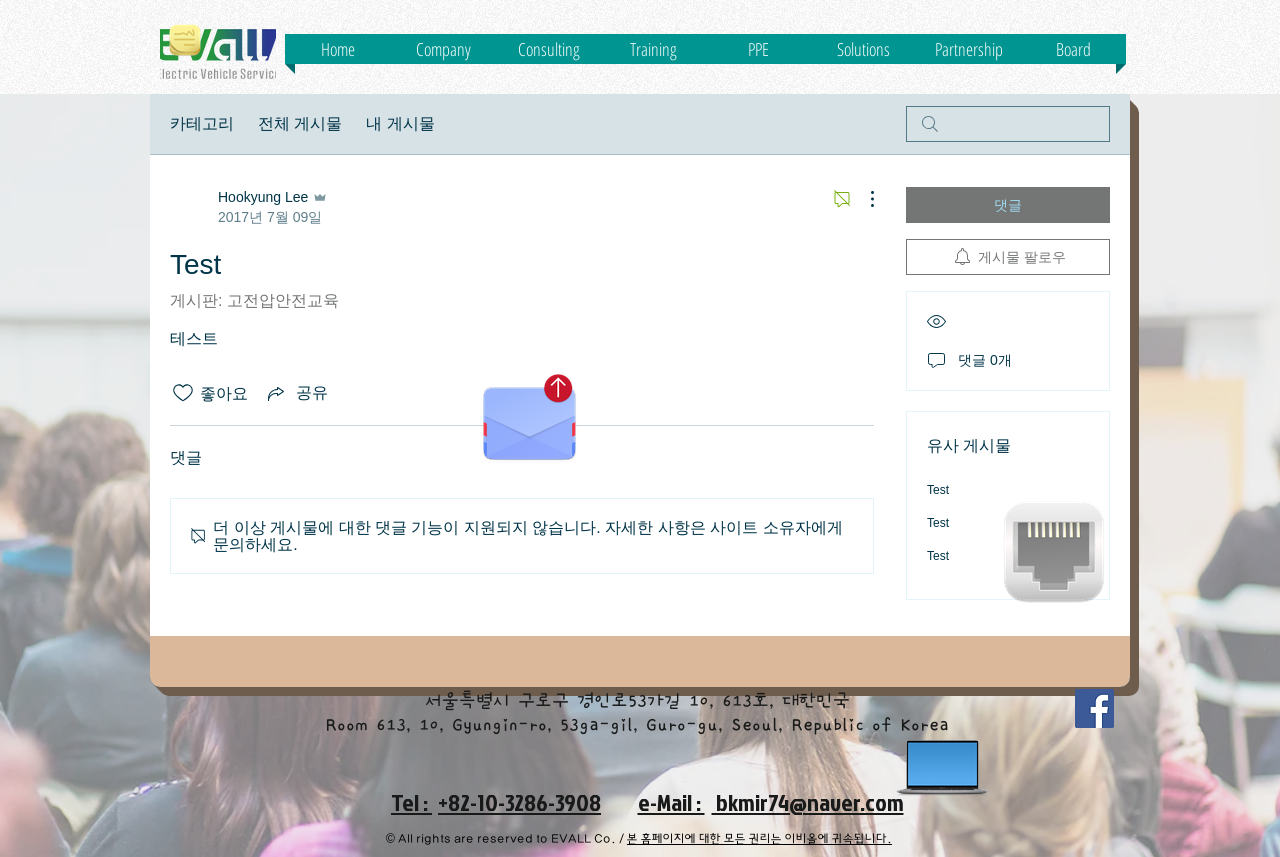 The width and height of the screenshot is (1280, 857). I want to click on configure audio video bridging network settings, so click(1054, 551).